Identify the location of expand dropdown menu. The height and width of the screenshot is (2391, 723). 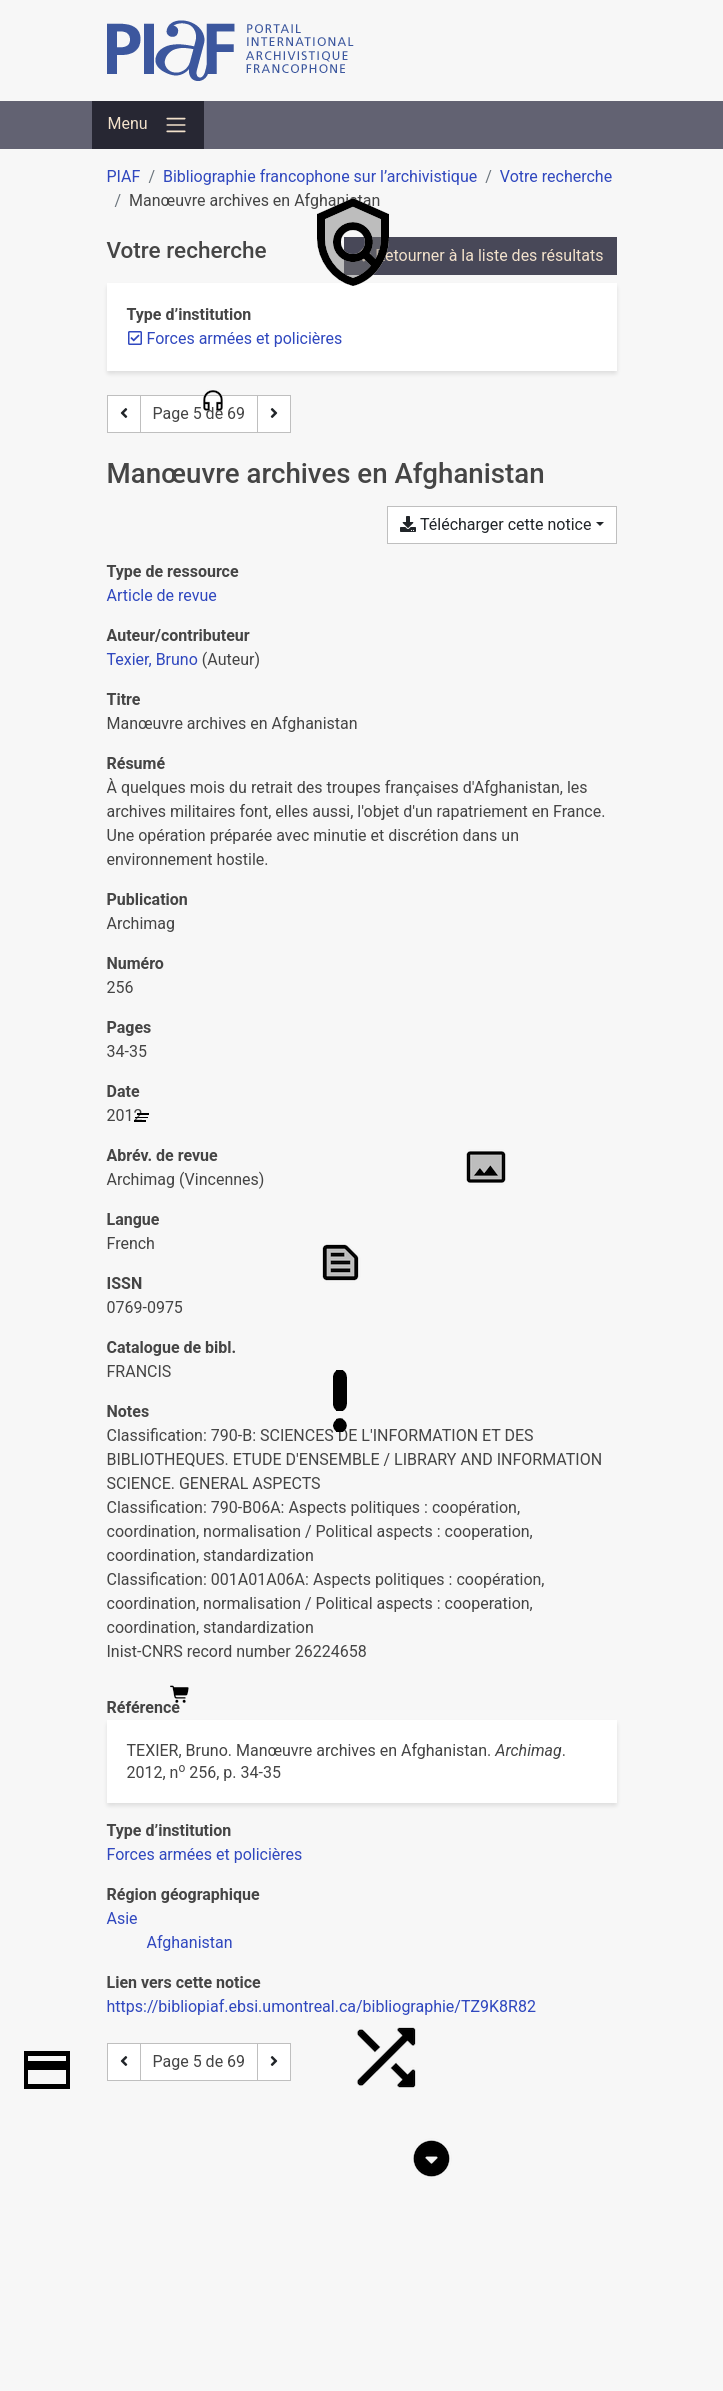
(431, 2158).